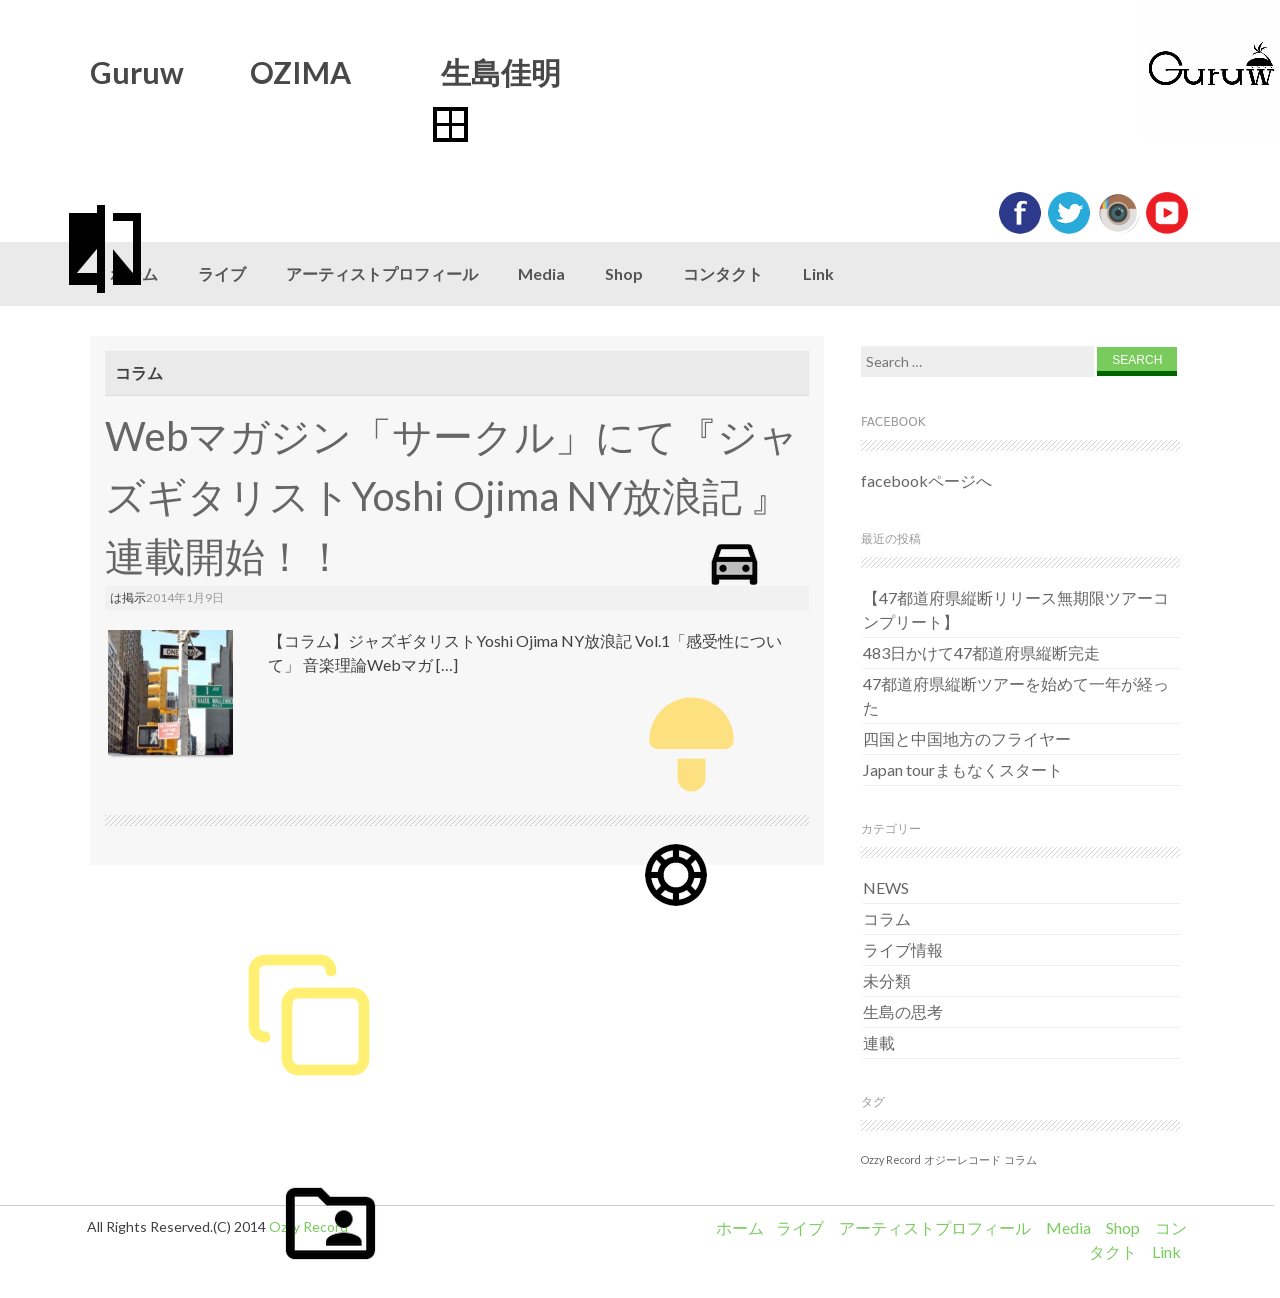  Describe the element at coordinates (691, 744) in the screenshot. I see `browse or access food/ingredient categories` at that location.